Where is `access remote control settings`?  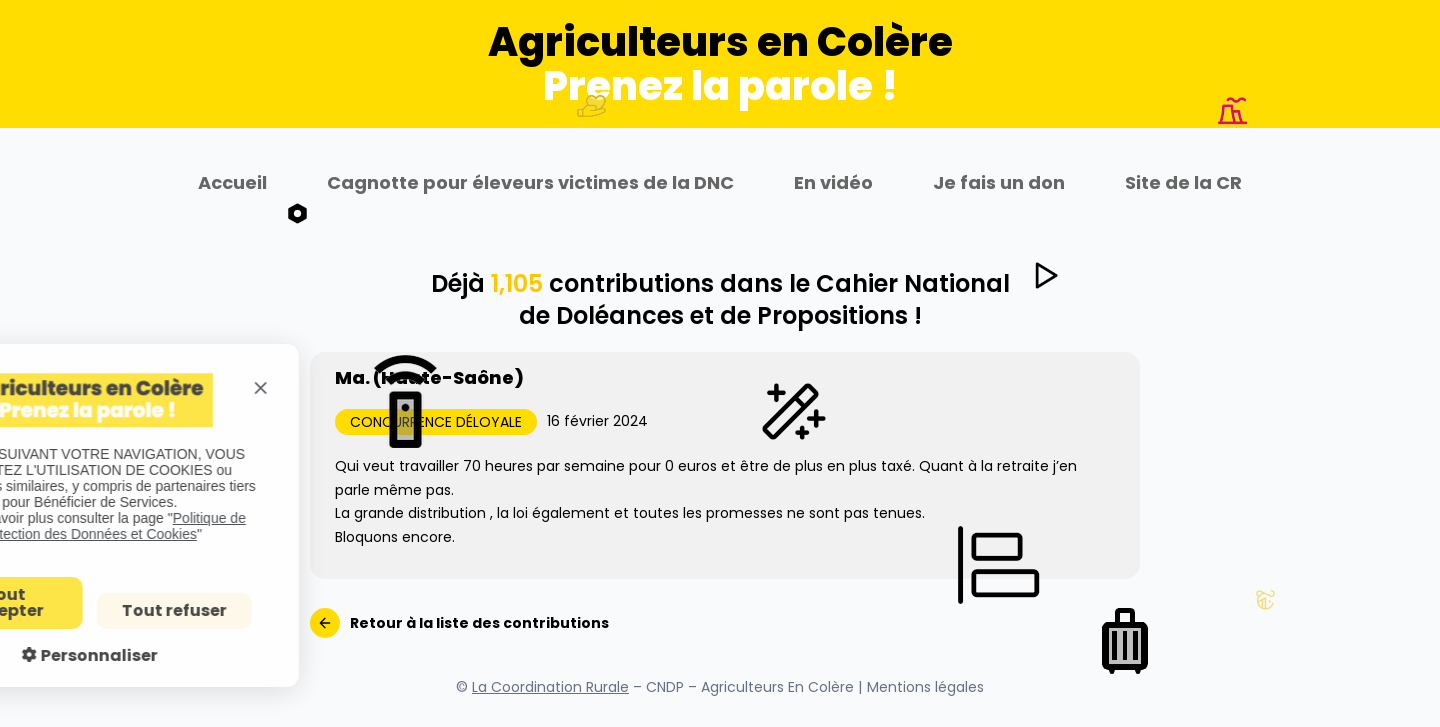
access remote control settings is located at coordinates (405, 403).